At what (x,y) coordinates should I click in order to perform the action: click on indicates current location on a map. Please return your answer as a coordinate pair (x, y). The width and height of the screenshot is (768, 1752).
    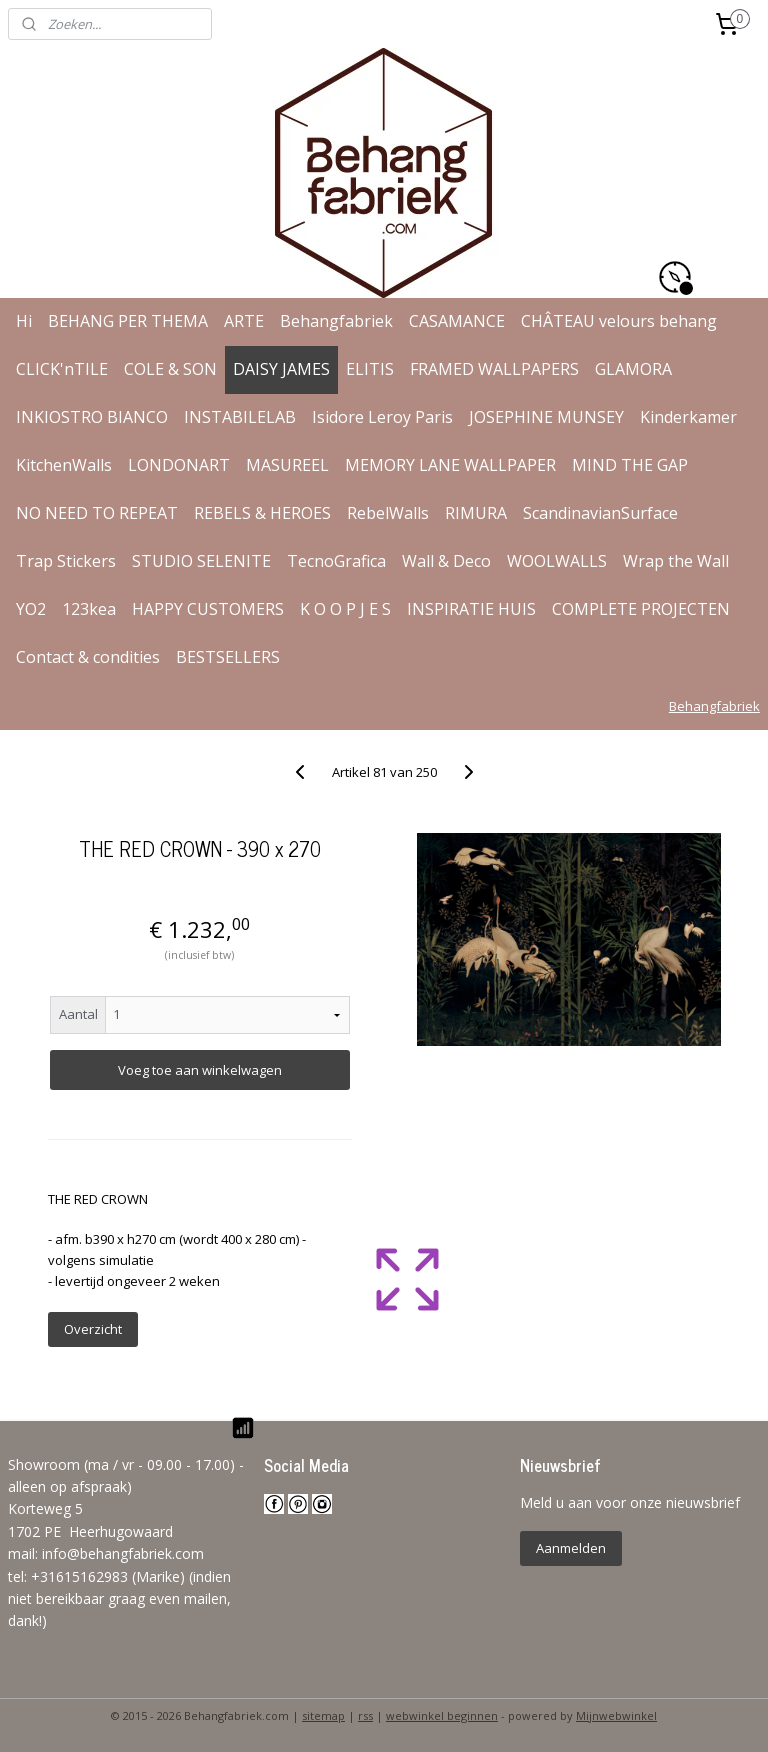
    Looking at the image, I should click on (675, 277).